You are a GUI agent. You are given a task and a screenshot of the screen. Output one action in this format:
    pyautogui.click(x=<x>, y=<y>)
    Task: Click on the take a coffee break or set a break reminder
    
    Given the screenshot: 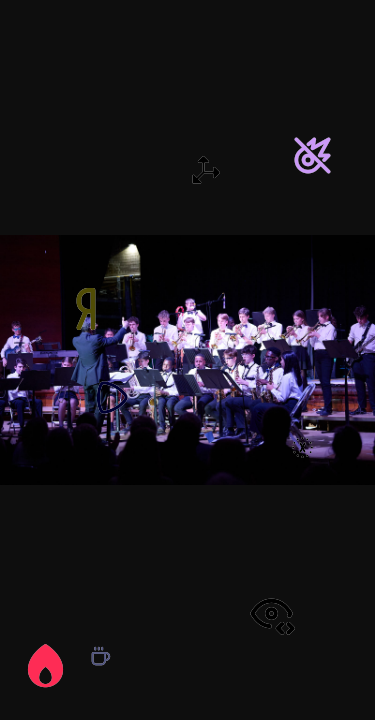 What is the action you would take?
    pyautogui.click(x=100, y=656)
    